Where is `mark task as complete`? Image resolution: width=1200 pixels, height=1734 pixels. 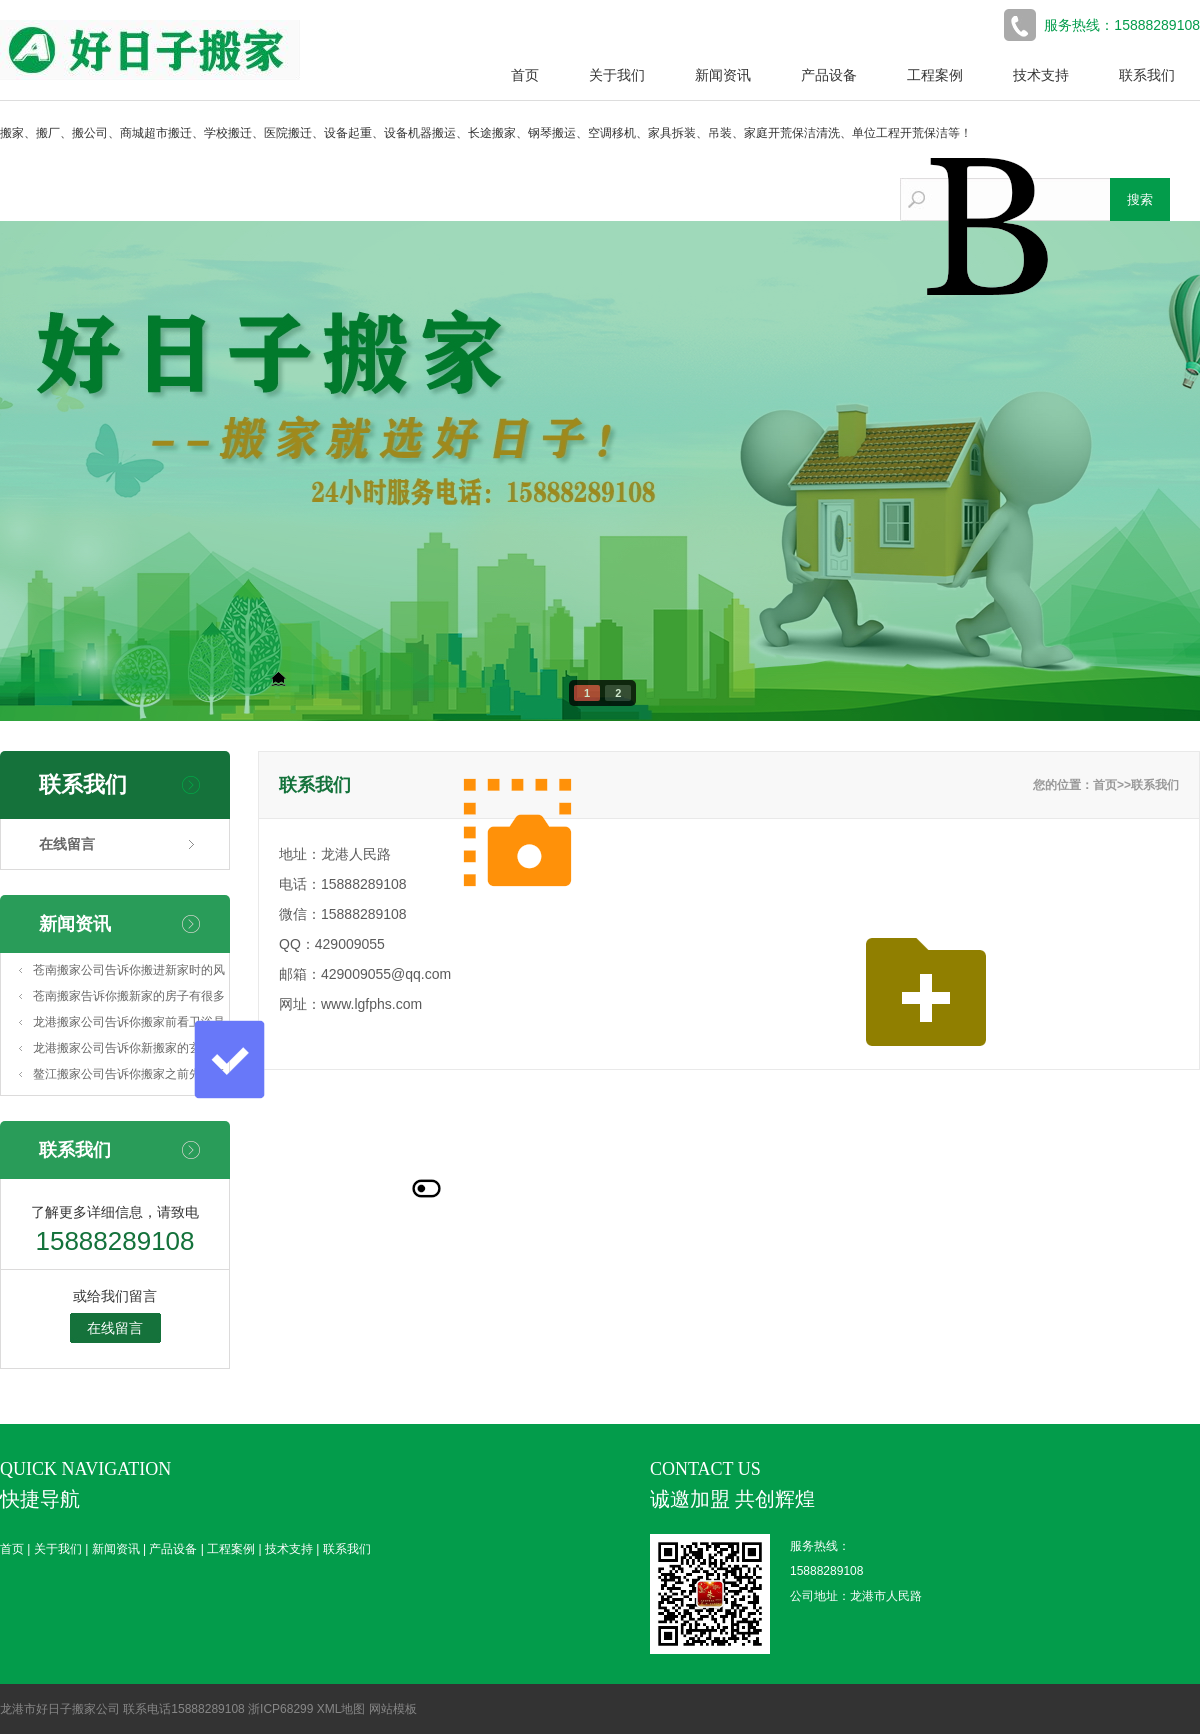
mark task as complete is located at coordinates (229, 1059).